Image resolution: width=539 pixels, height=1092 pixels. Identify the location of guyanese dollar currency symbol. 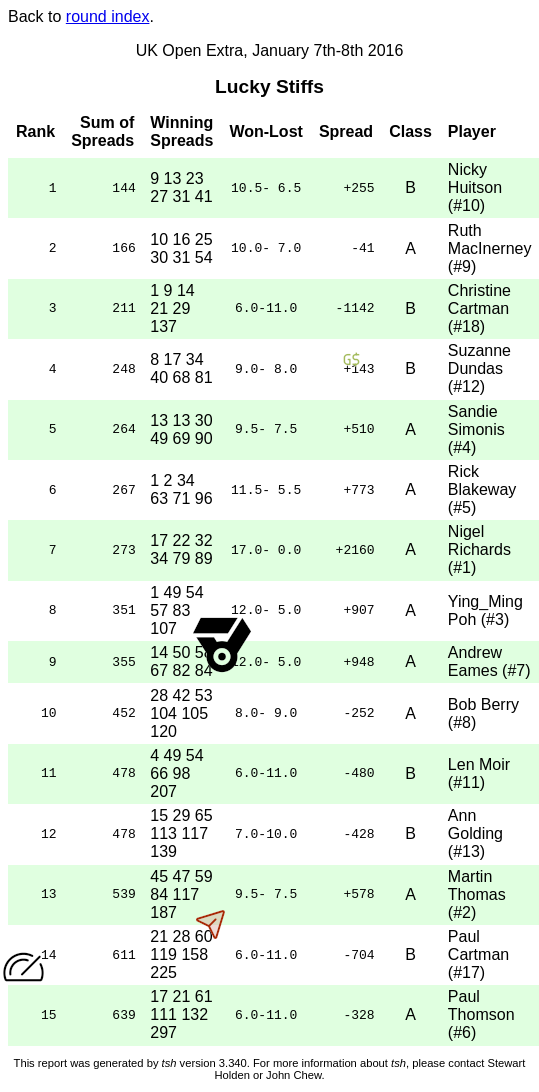
(351, 359).